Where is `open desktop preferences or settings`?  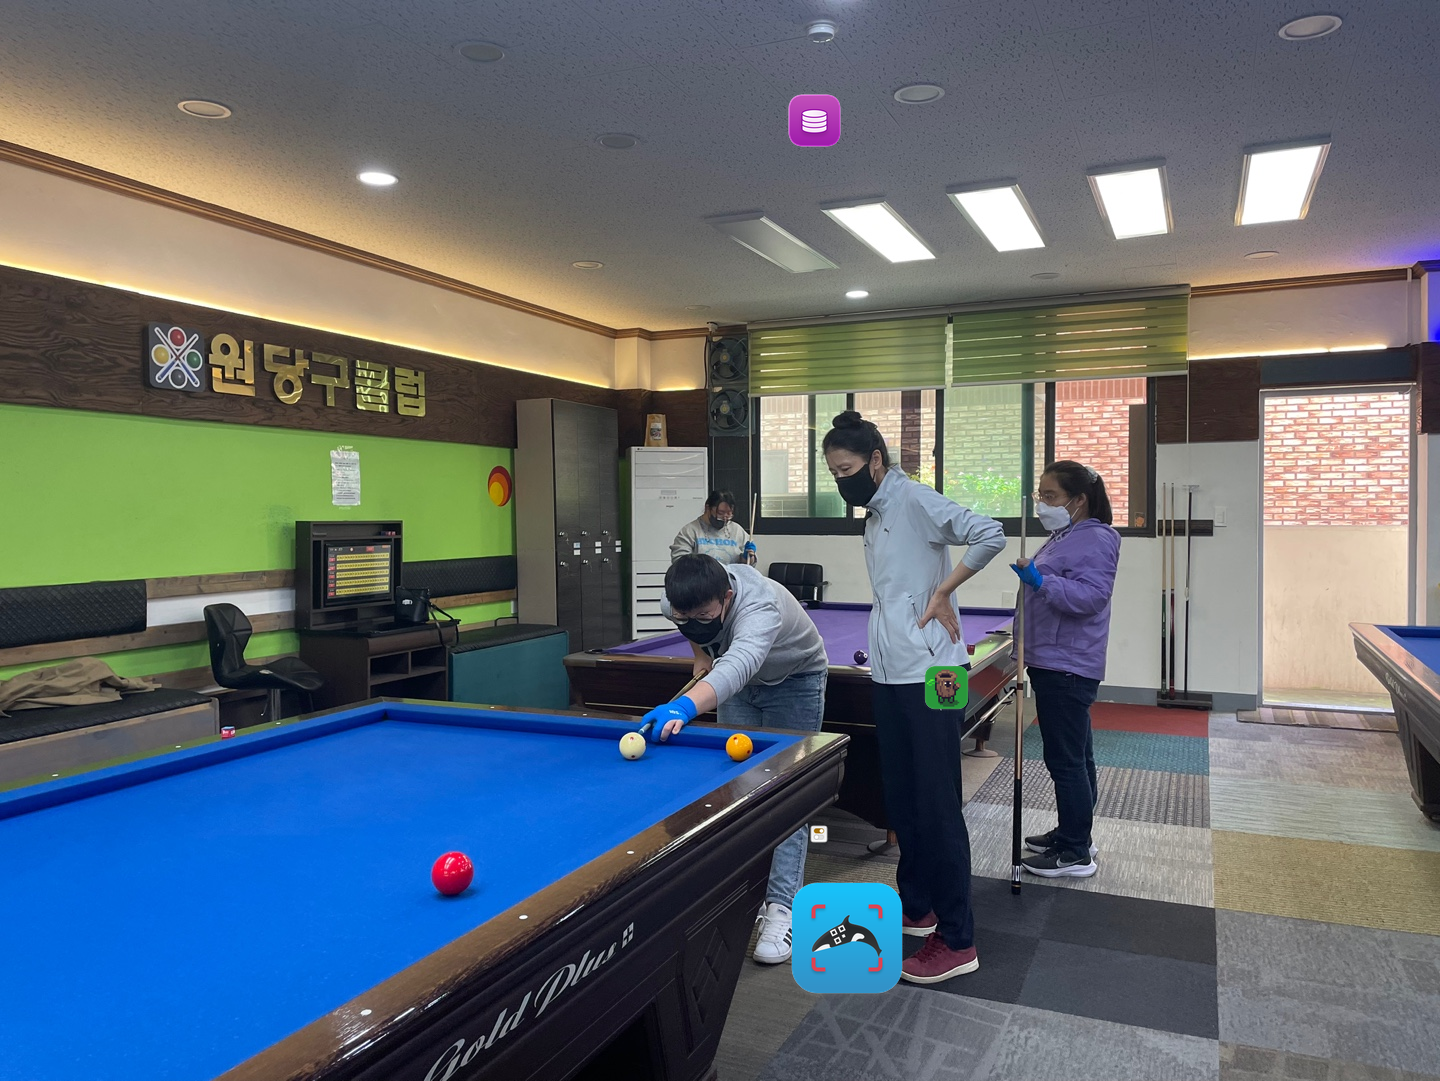 open desktop preferences or settings is located at coordinates (819, 834).